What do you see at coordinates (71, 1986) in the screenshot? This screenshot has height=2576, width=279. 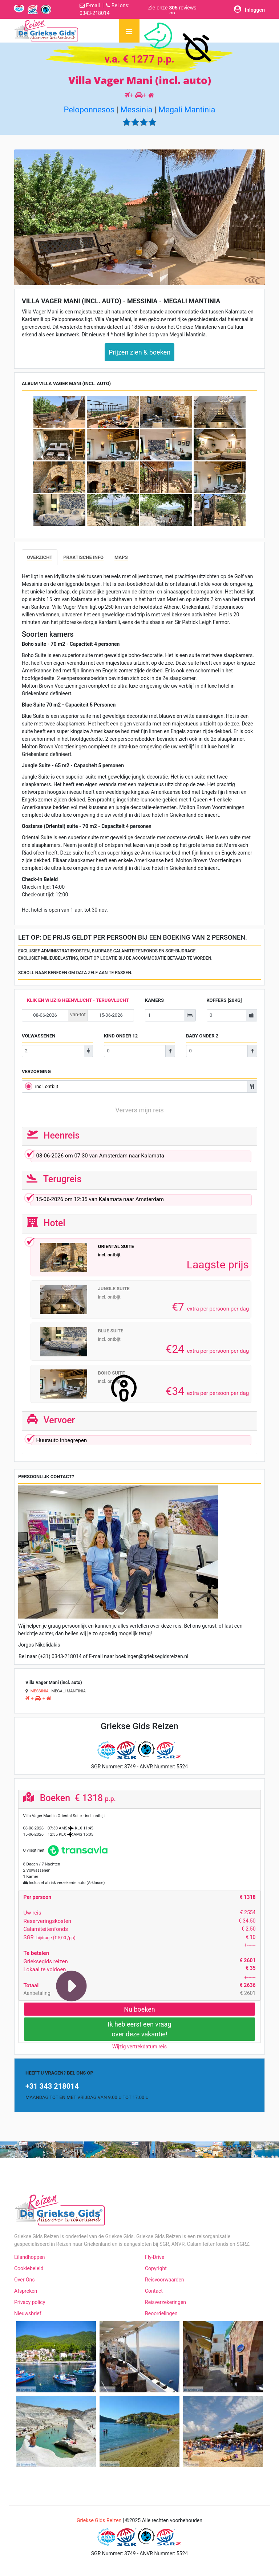 I see `play media or video content` at bounding box center [71, 1986].